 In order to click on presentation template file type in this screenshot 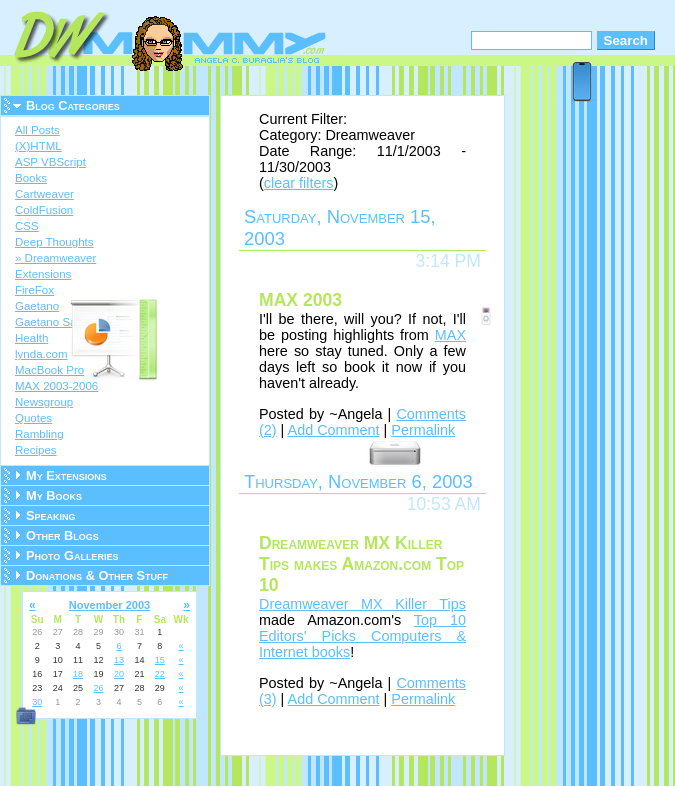, I will do `click(113, 337)`.